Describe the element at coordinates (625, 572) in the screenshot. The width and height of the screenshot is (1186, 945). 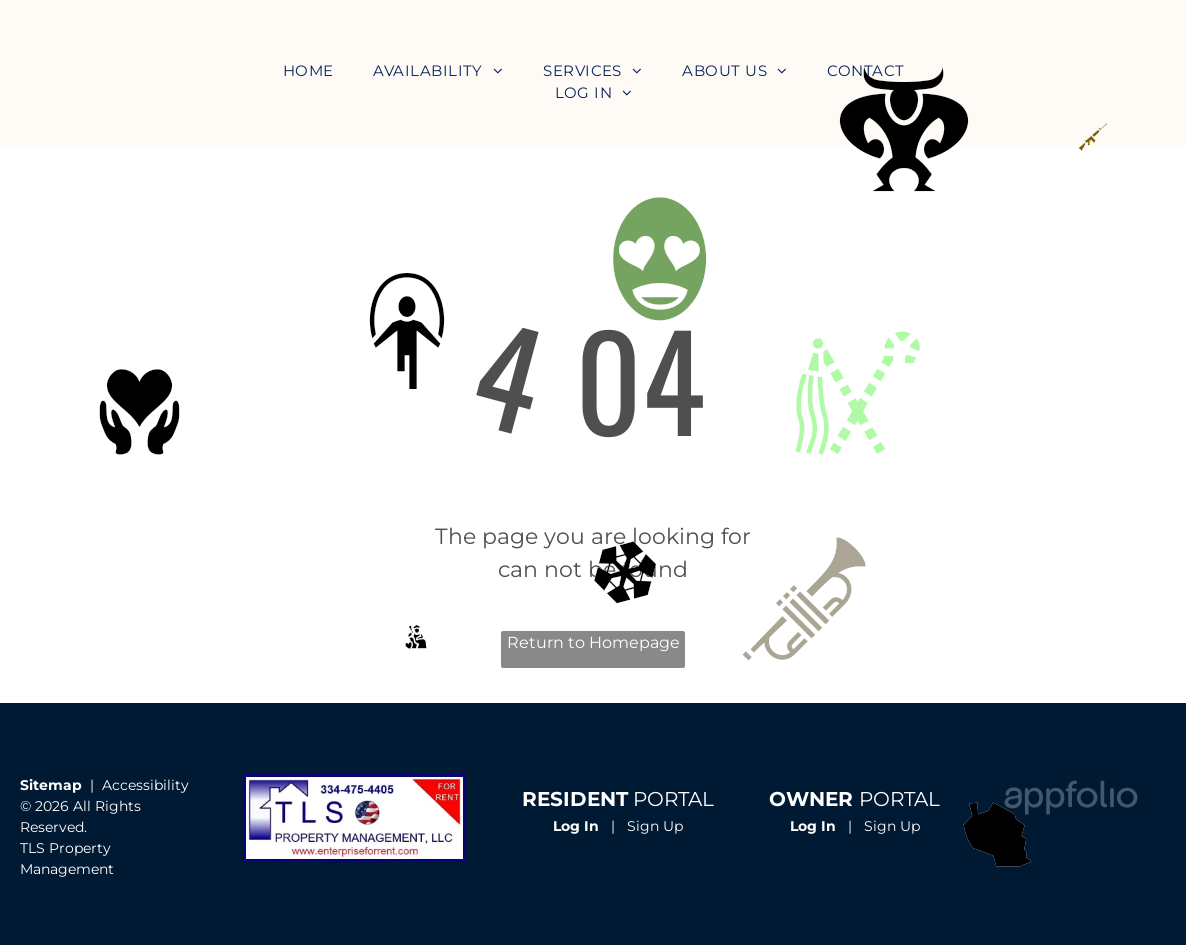
I see `activate cold or freeze mode` at that location.